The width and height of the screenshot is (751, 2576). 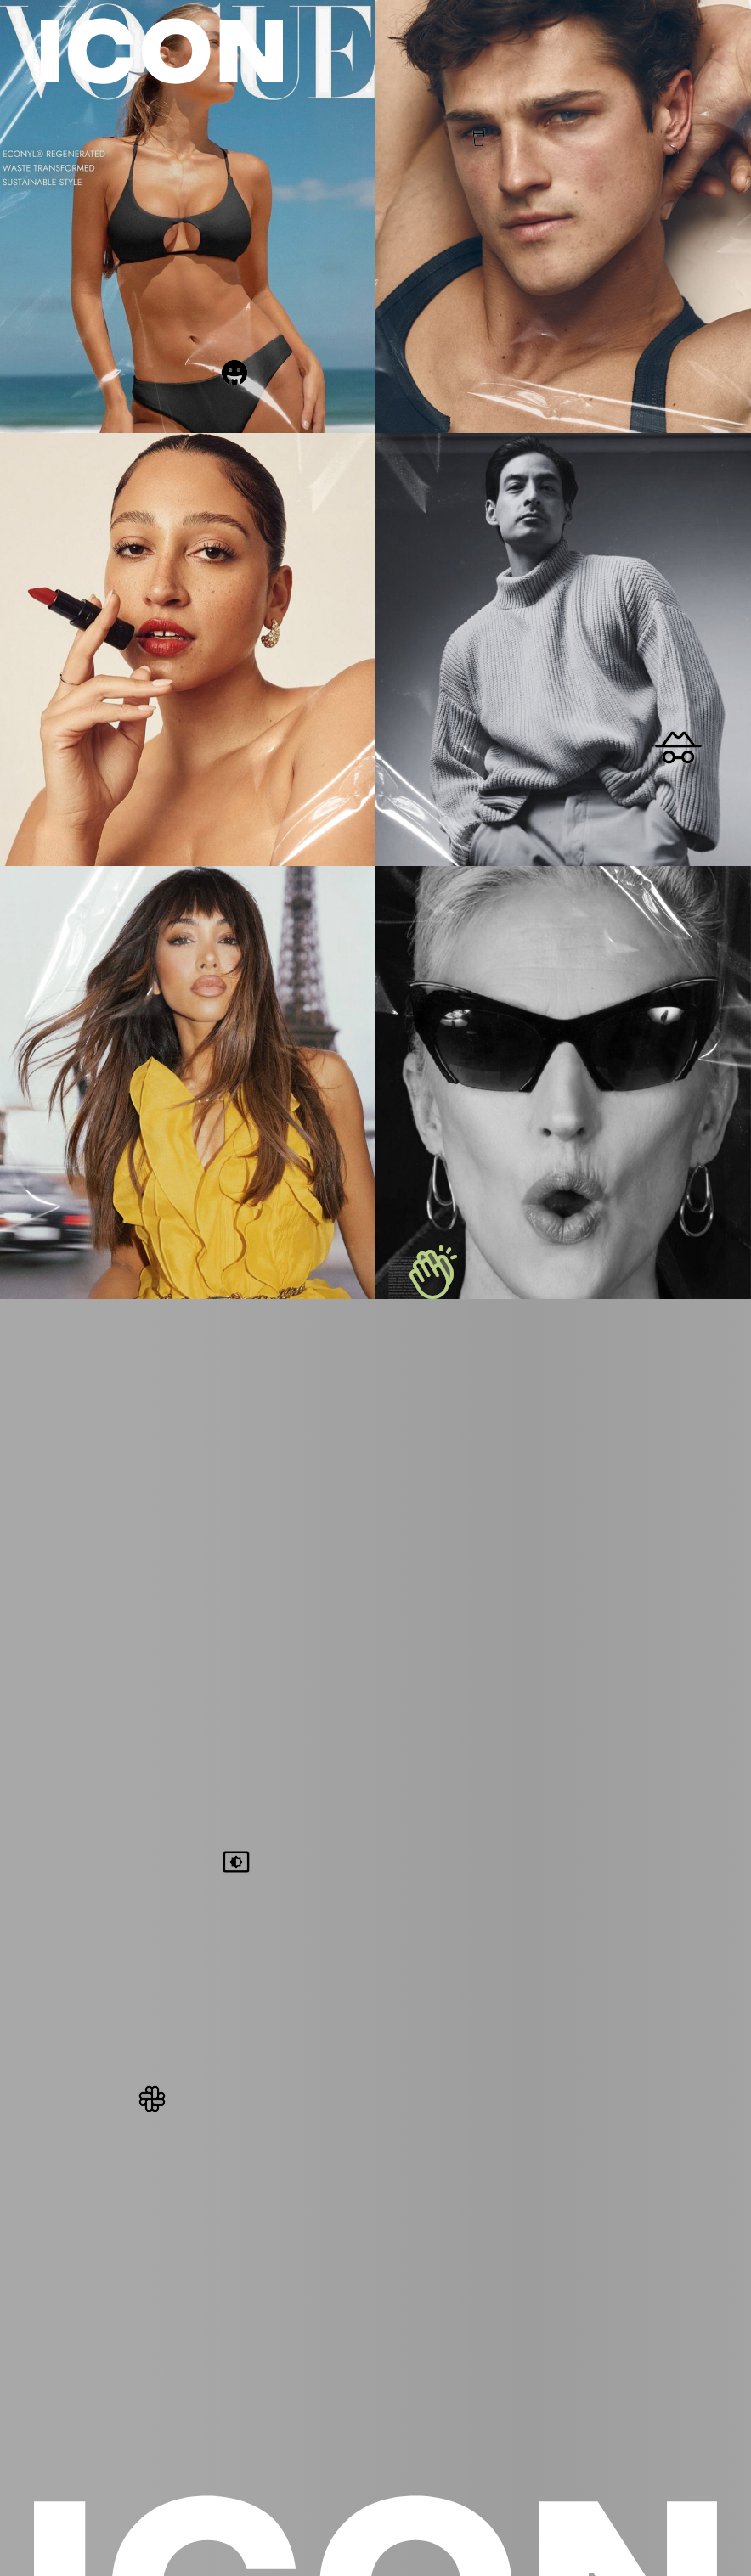 What do you see at coordinates (678, 747) in the screenshot?
I see `enable incognito or private browsing mode` at bounding box center [678, 747].